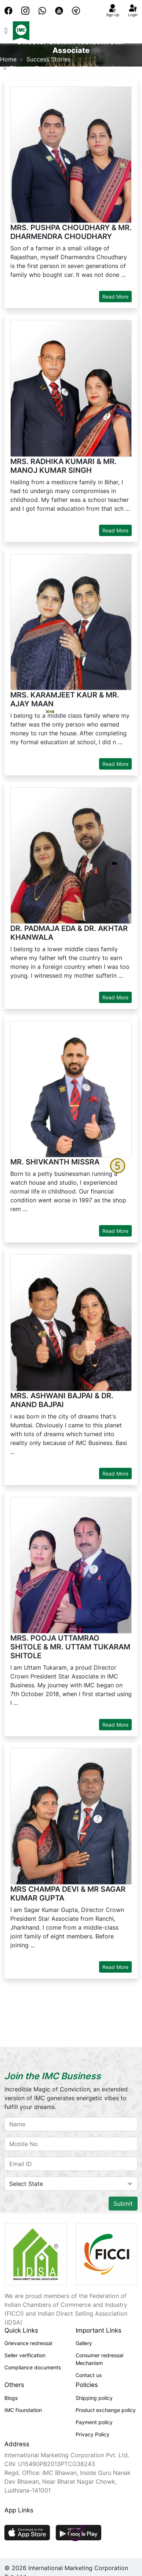 This screenshot has width=142, height=2576. Describe the element at coordinates (117, 1166) in the screenshot. I see `indicates step five in a multi-step process` at that location.